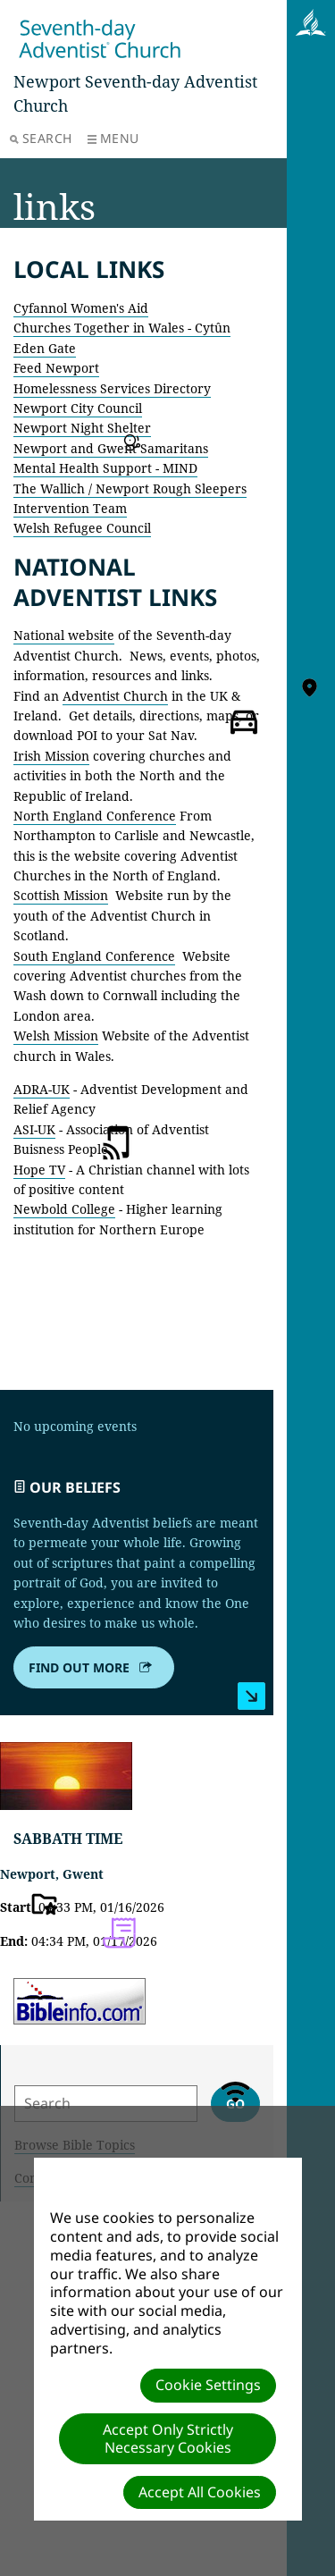 This screenshot has height=2576, width=335. Describe the element at coordinates (235, 2092) in the screenshot. I see `indicates active wifi connection` at that location.